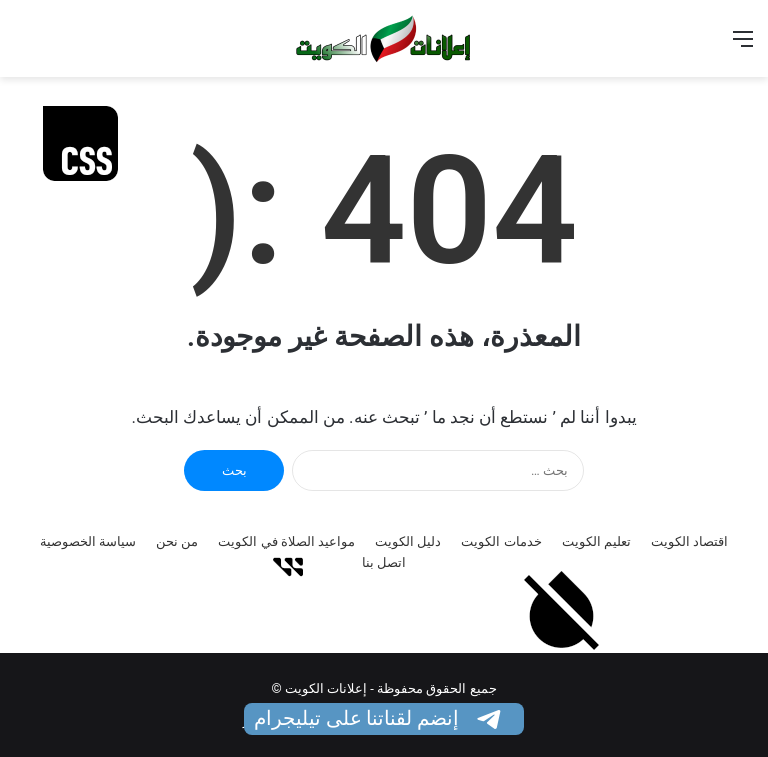 The width and height of the screenshot is (768, 757). What do you see at coordinates (80, 143) in the screenshot?
I see `CSS programming language logo` at bounding box center [80, 143].